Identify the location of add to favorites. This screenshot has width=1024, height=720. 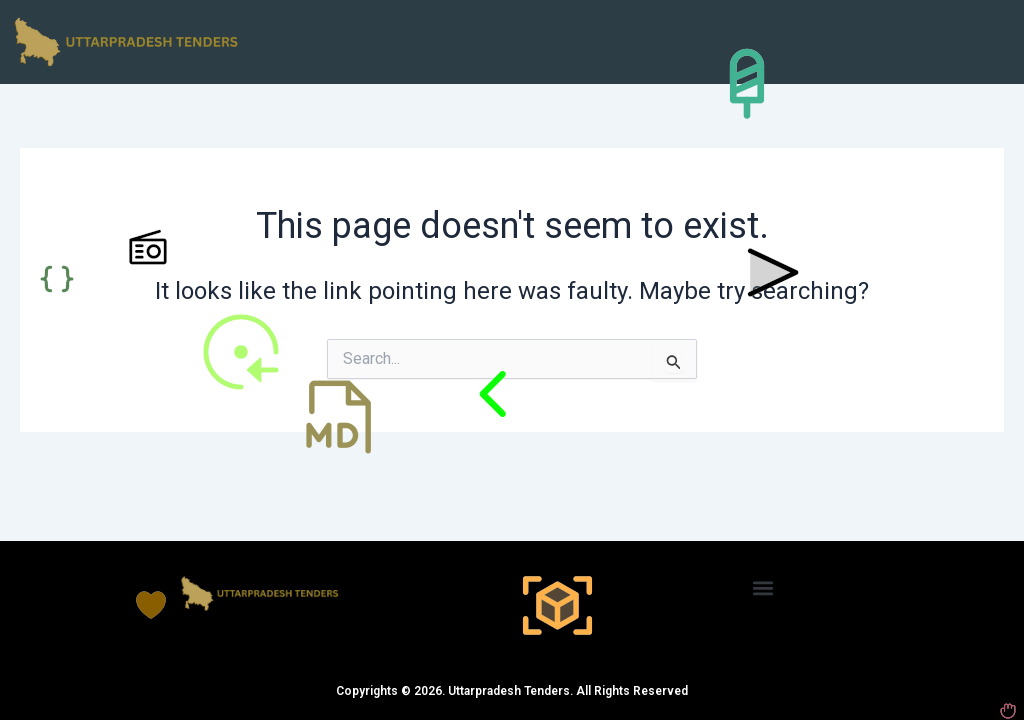
(151, 605).